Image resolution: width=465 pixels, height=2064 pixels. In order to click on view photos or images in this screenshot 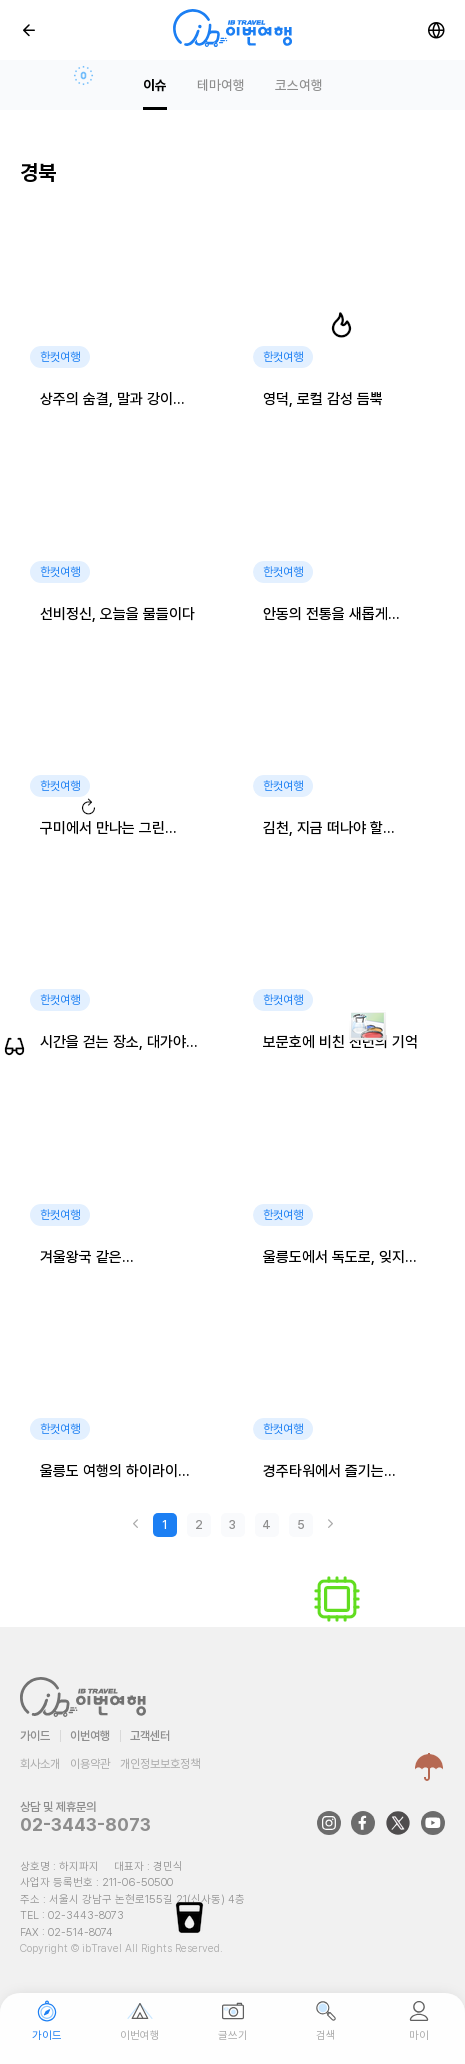, I will do `click(367, 1021)`.